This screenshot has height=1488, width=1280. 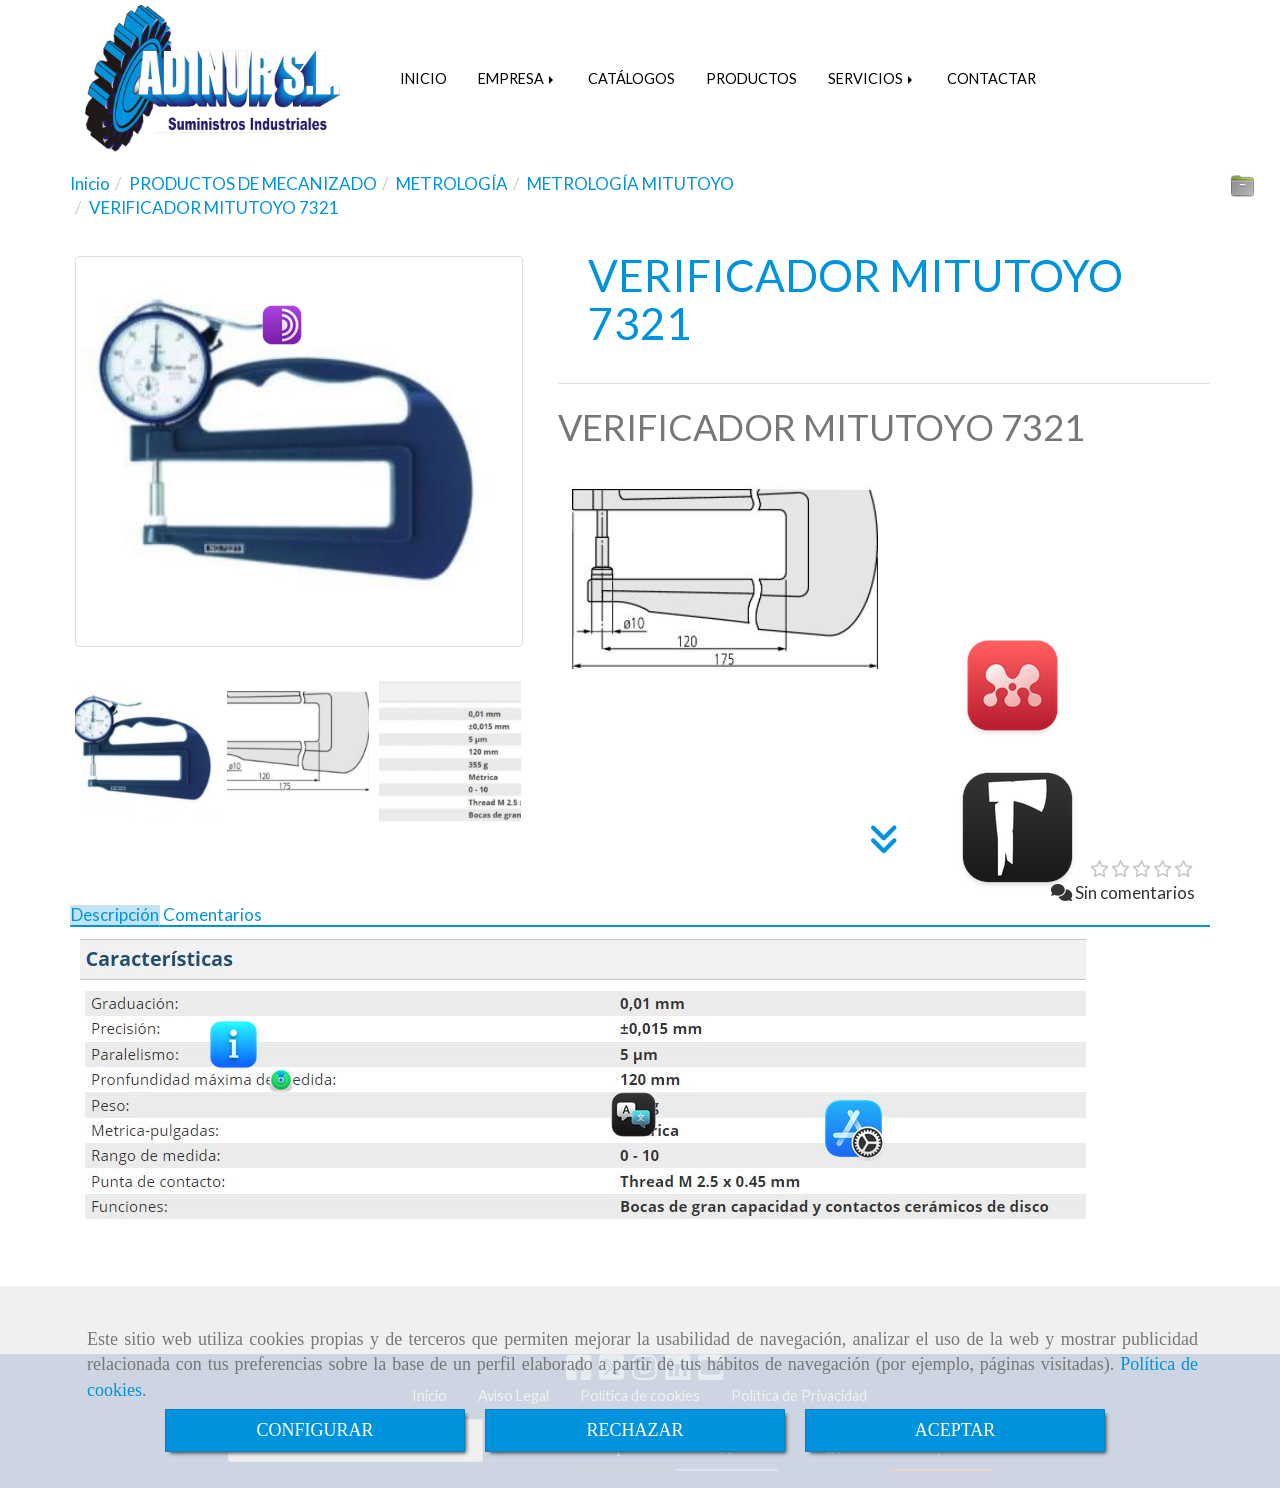 I want to click on open the translate app, so click(x=633, y=1114).